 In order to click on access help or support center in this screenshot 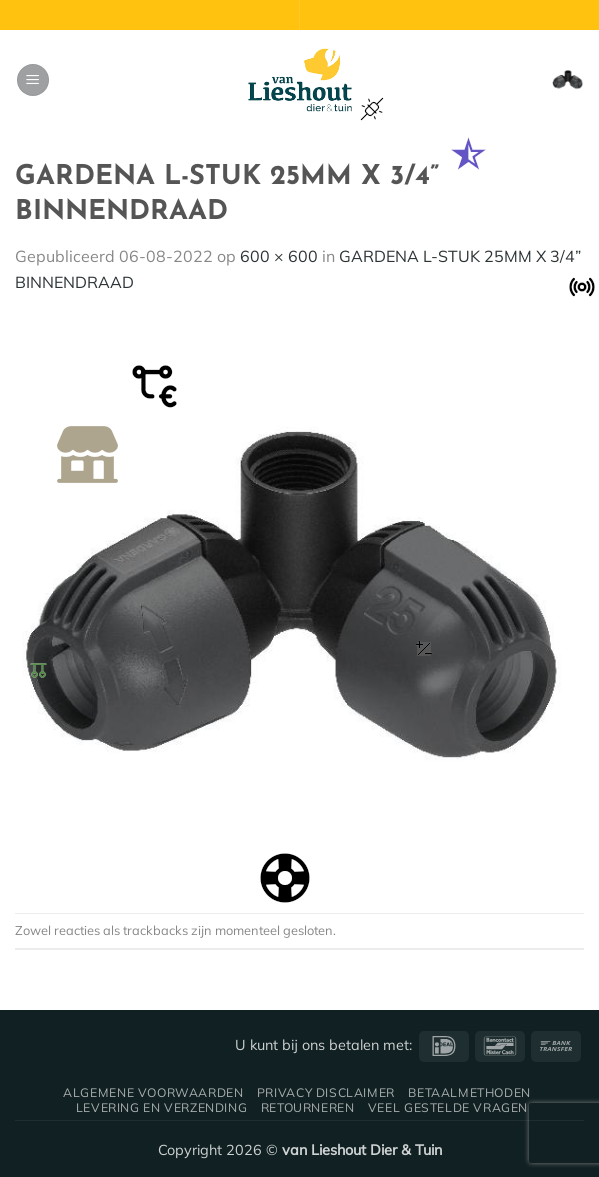, I will do `click(285, 878)`.